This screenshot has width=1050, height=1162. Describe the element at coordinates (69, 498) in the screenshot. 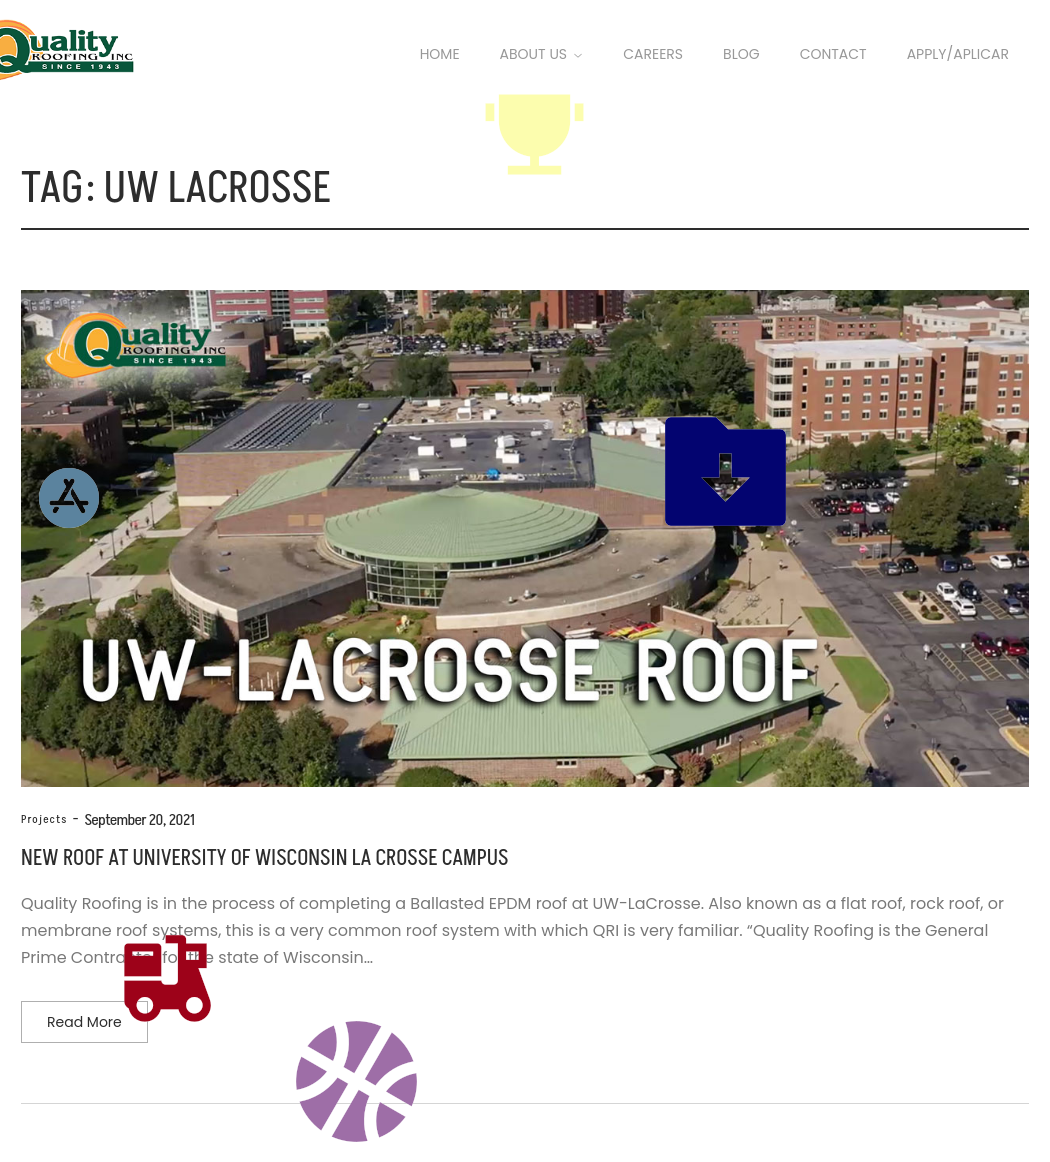

I see `open the Apple App Store` at that location.